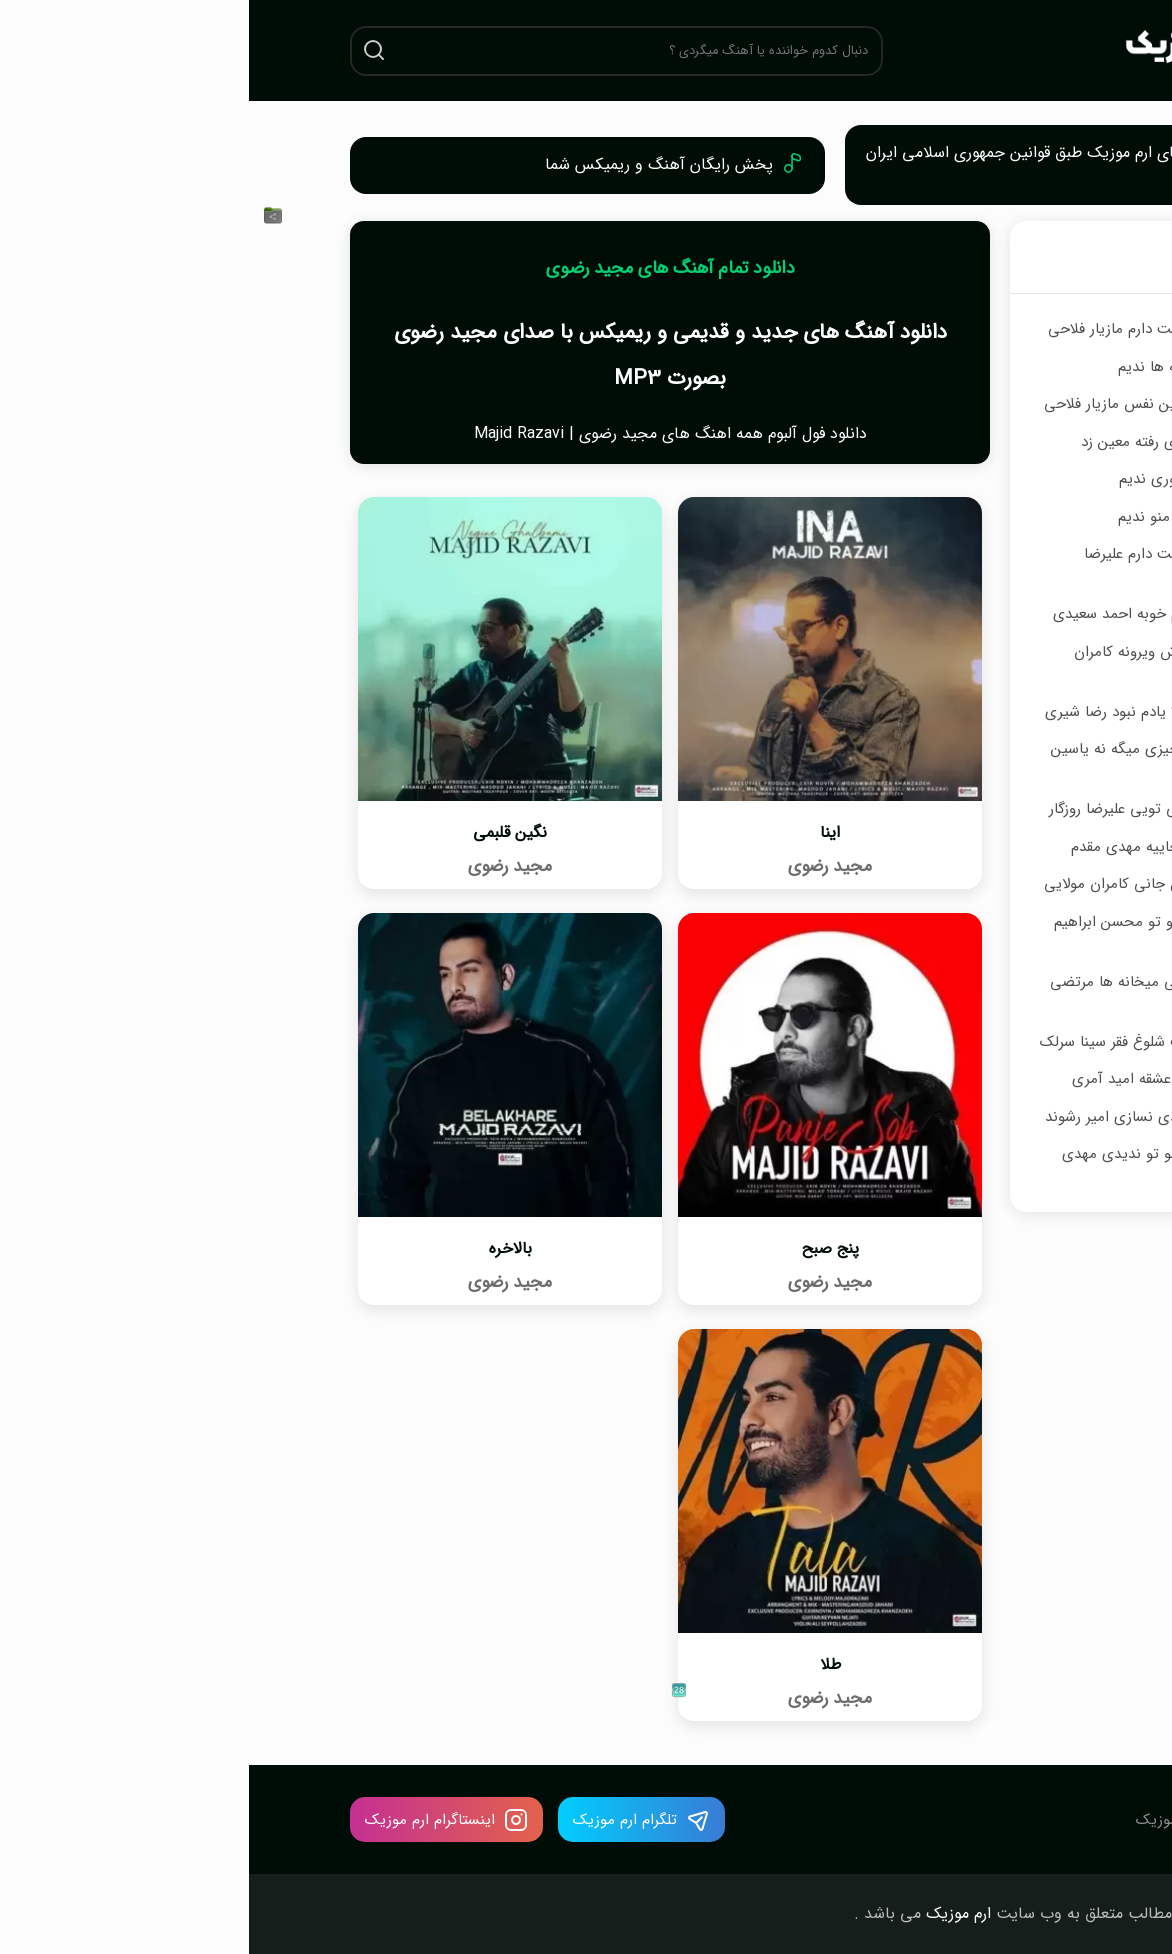 The image size is (1172, 1954). Describe the element at coordinates (679, 1690) in the screenshot. I see `open the calendar app` at that location.